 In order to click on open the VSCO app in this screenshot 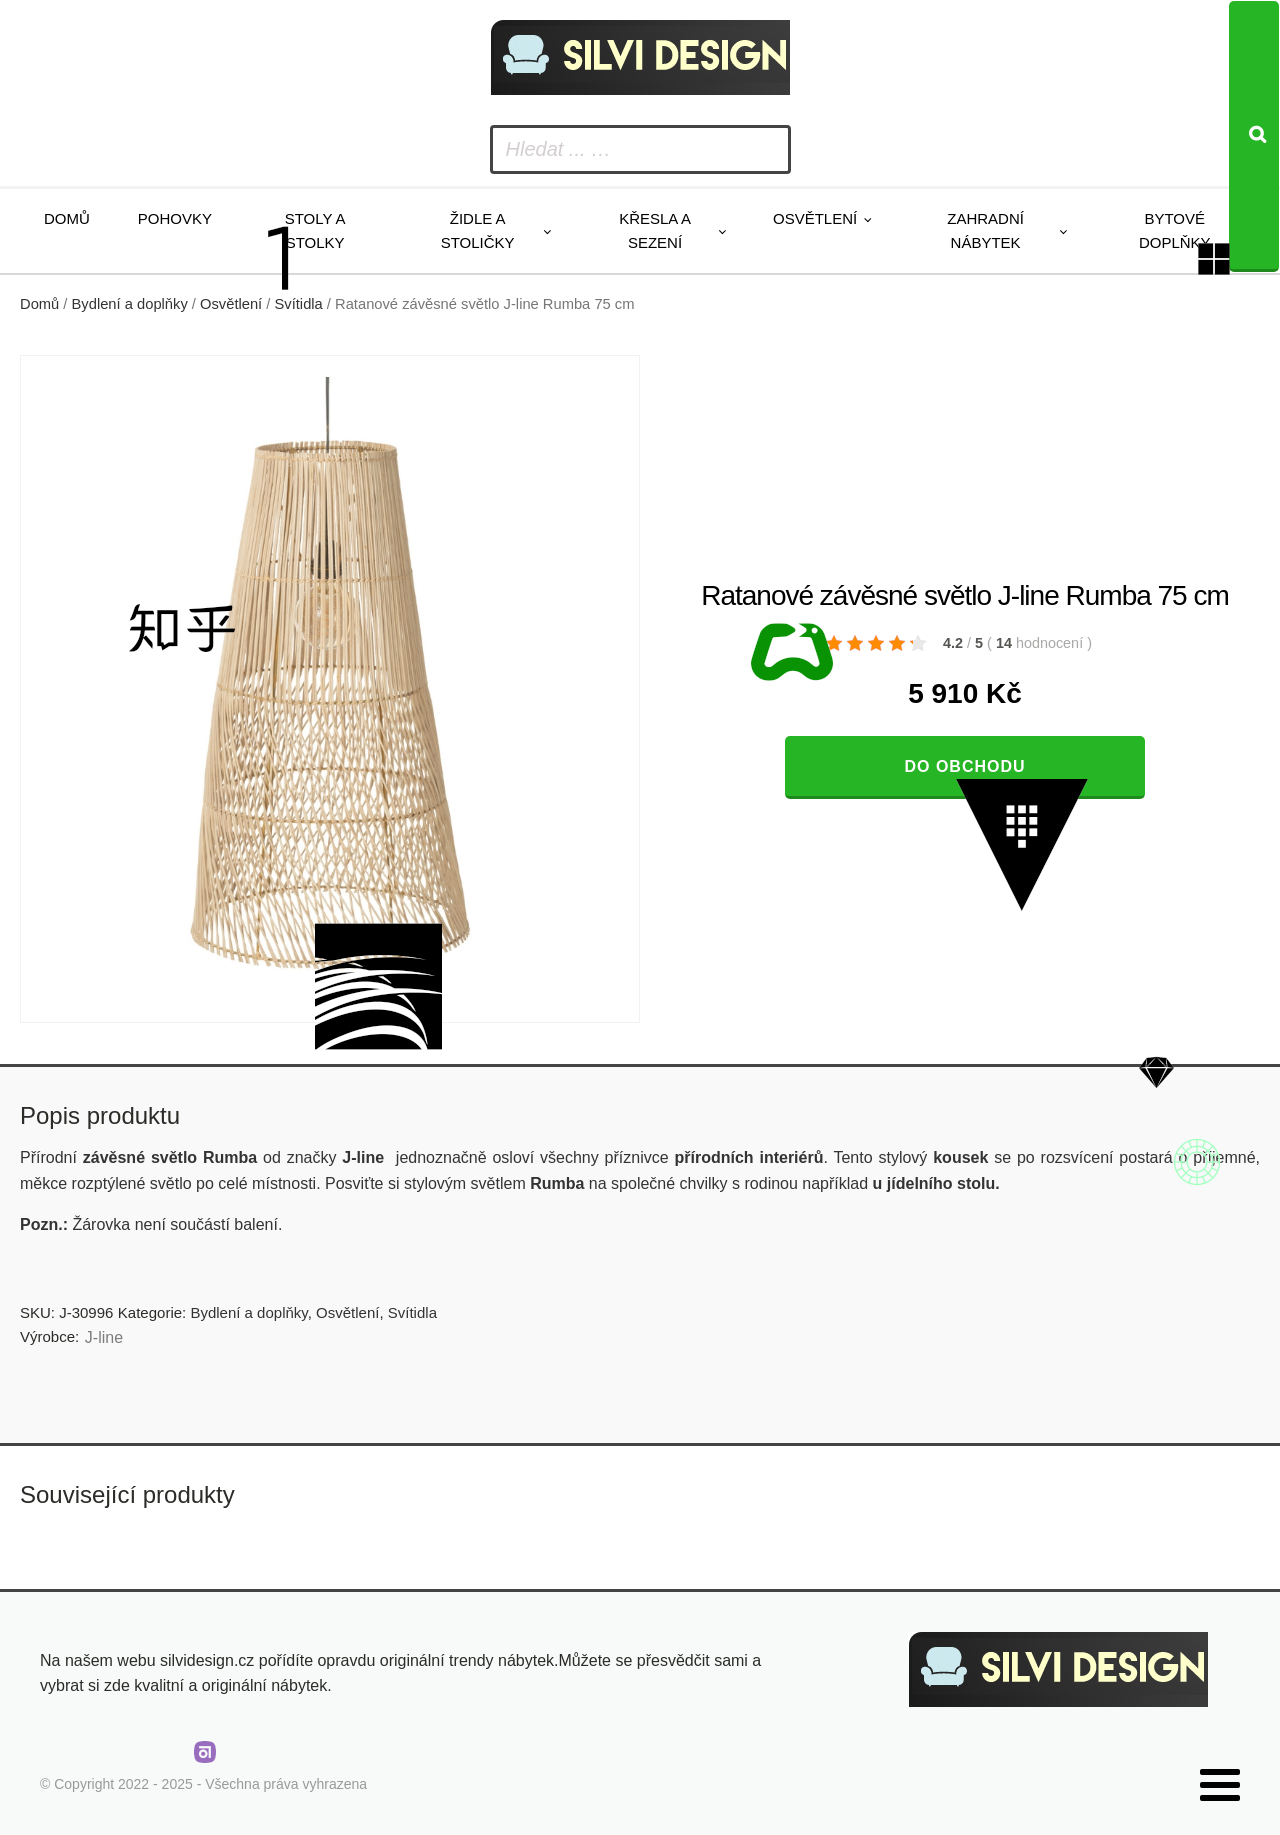, I will do `click(1197, 1162)`.